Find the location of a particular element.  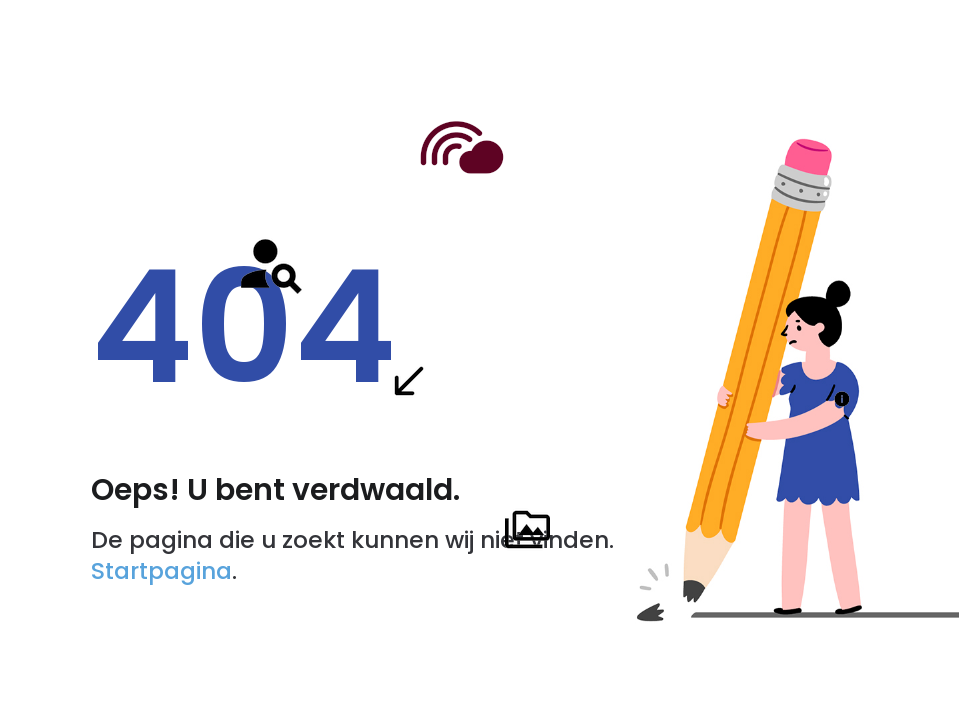

search for a user or contact is located at coordinates (271, 263).